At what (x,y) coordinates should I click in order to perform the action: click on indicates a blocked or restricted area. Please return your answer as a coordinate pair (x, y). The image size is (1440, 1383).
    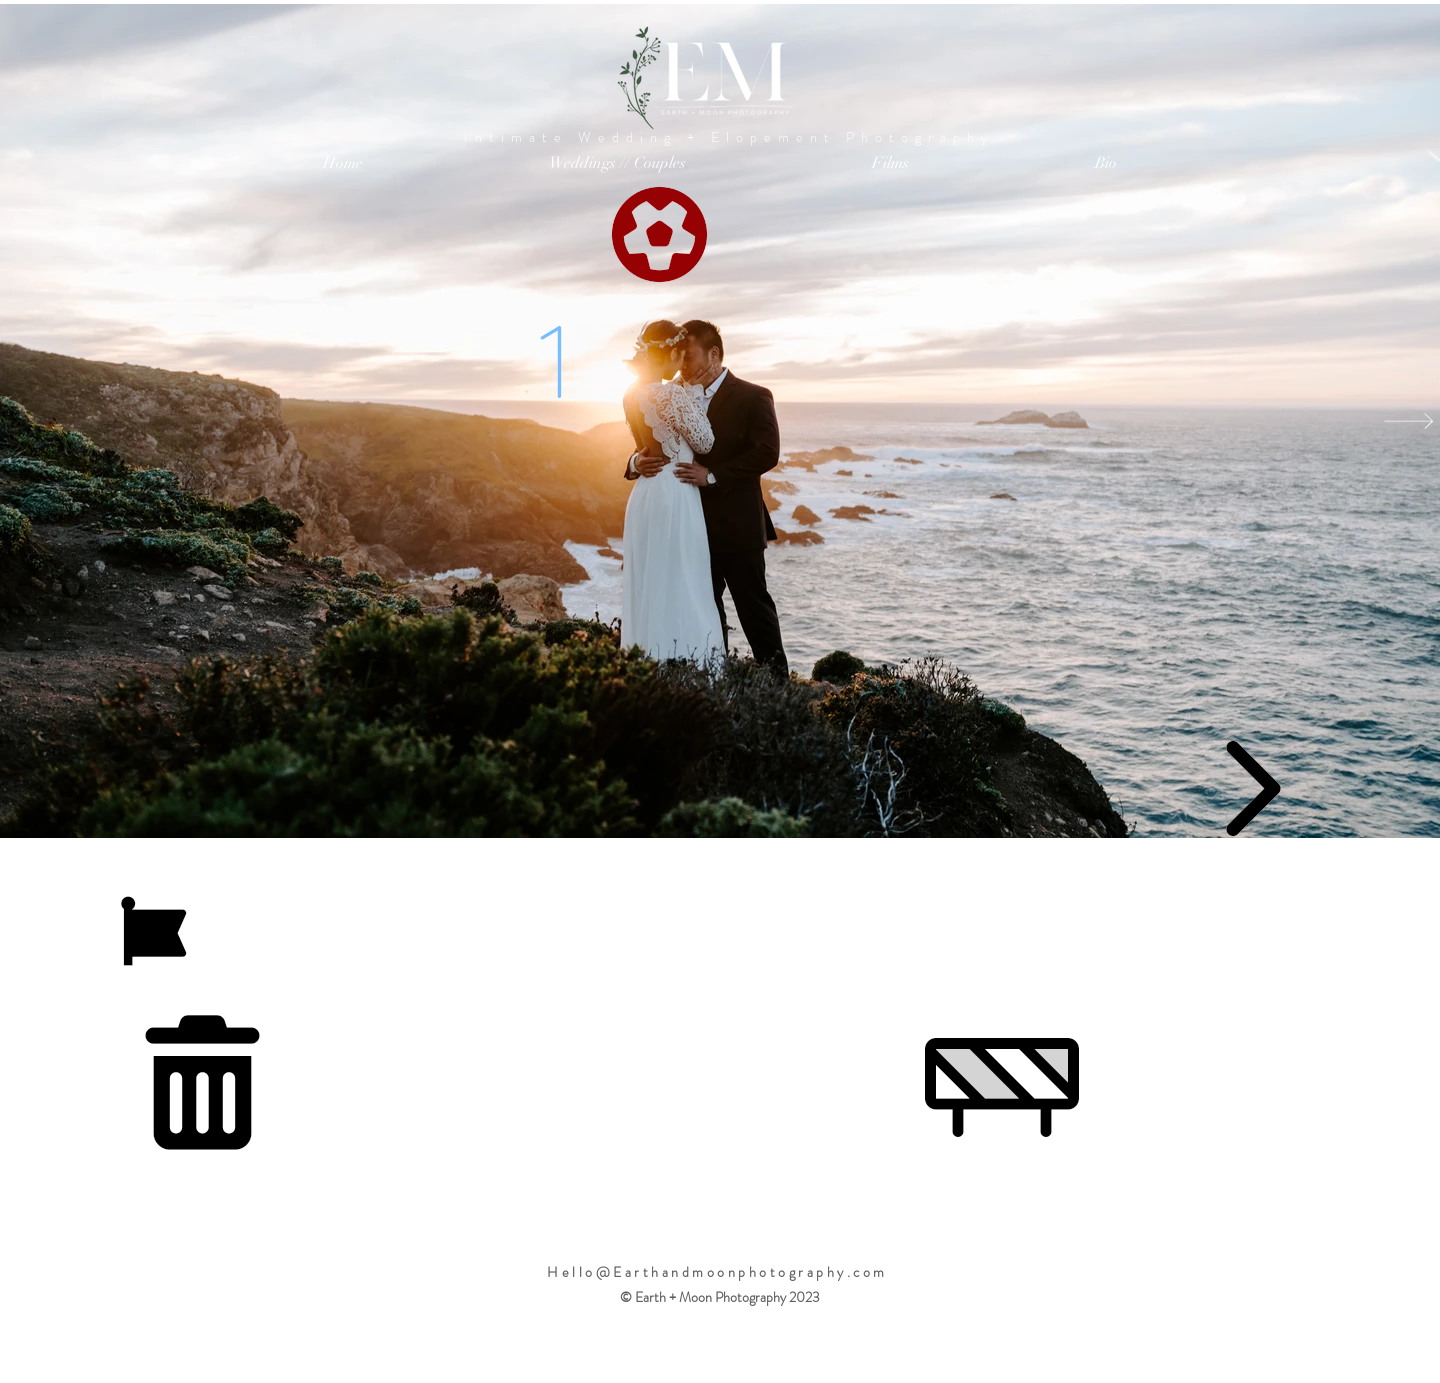
    Looking at the image, I should click on (1002, 1082).